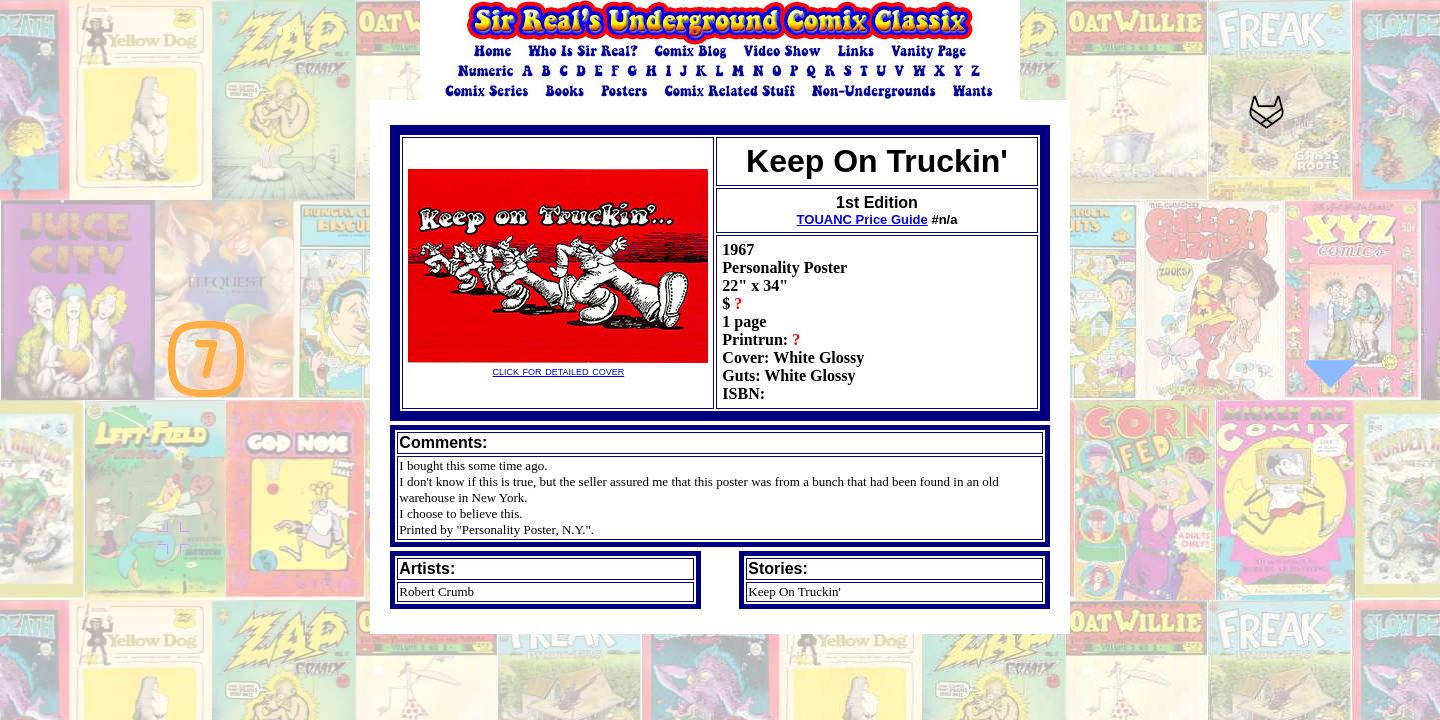 The height and width of the screenshot is (720, 1440). Describe the element at coordinates (206, 359) in the screenshot. I see `indicates step 7 in a multi-step process` at that location.